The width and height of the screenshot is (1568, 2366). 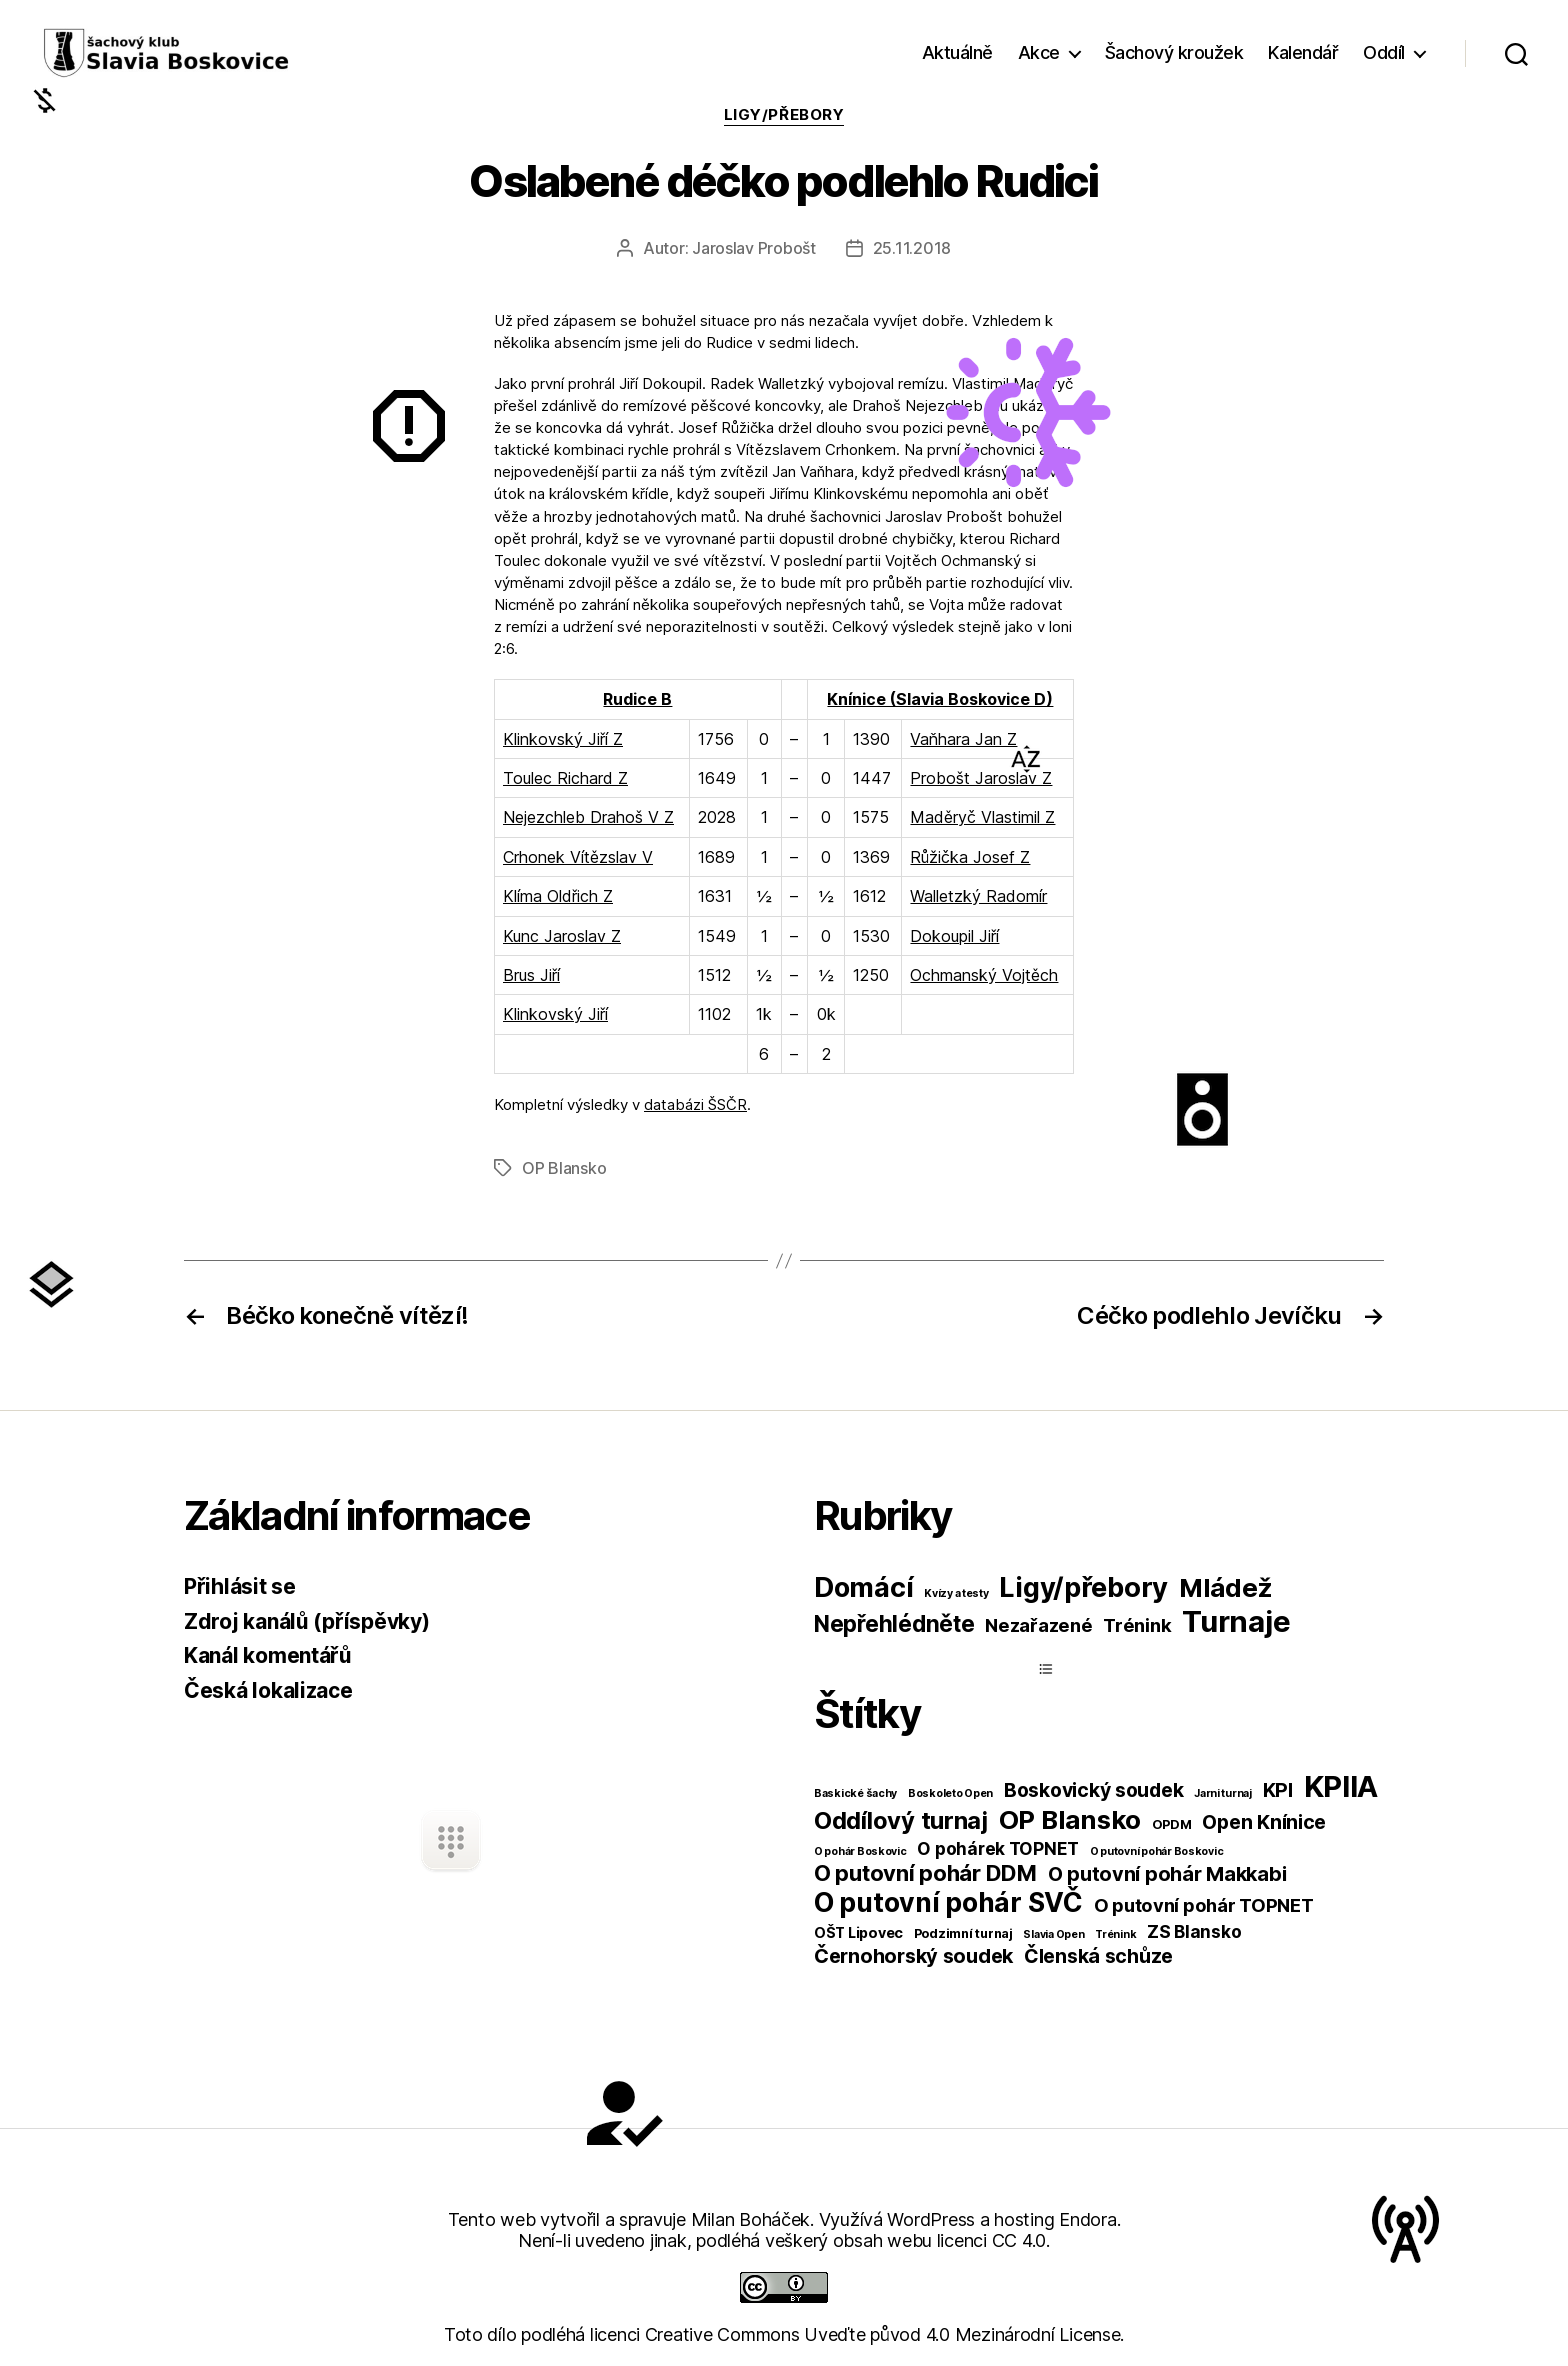 I want to click on indicates no cost or free item, so click(x=44, y=100).